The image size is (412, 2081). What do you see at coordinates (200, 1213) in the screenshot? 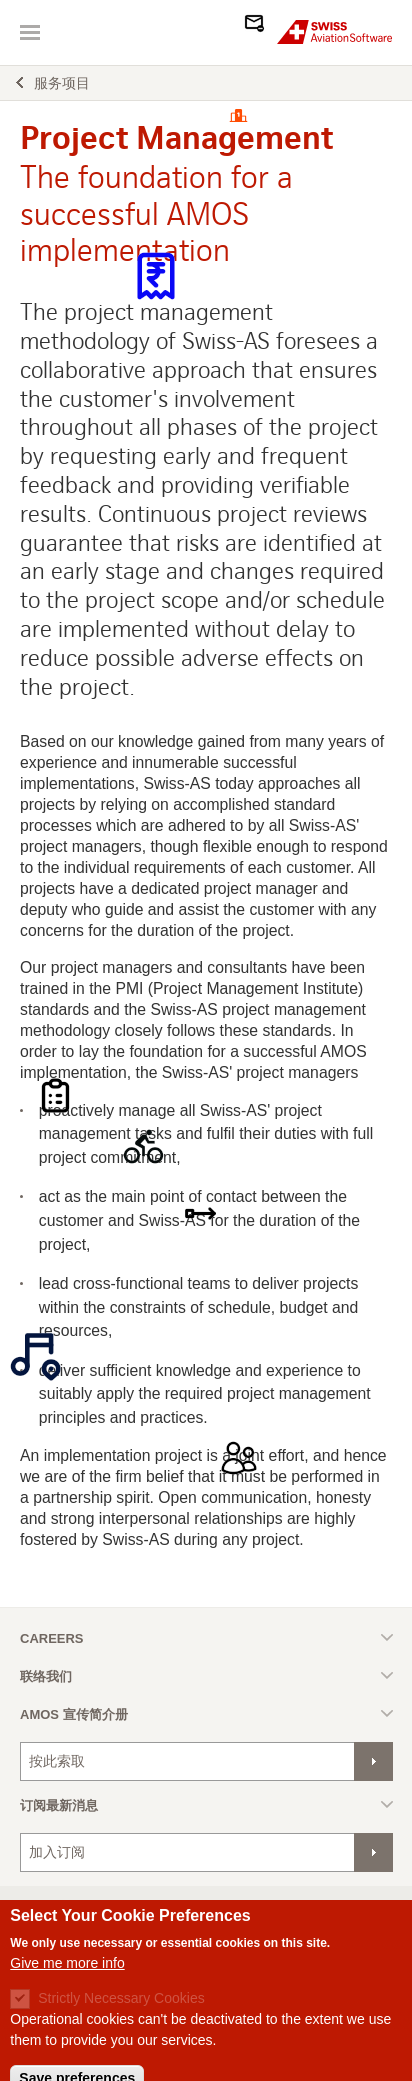
I see `move item to the right` at bounding box center [200, 1213].